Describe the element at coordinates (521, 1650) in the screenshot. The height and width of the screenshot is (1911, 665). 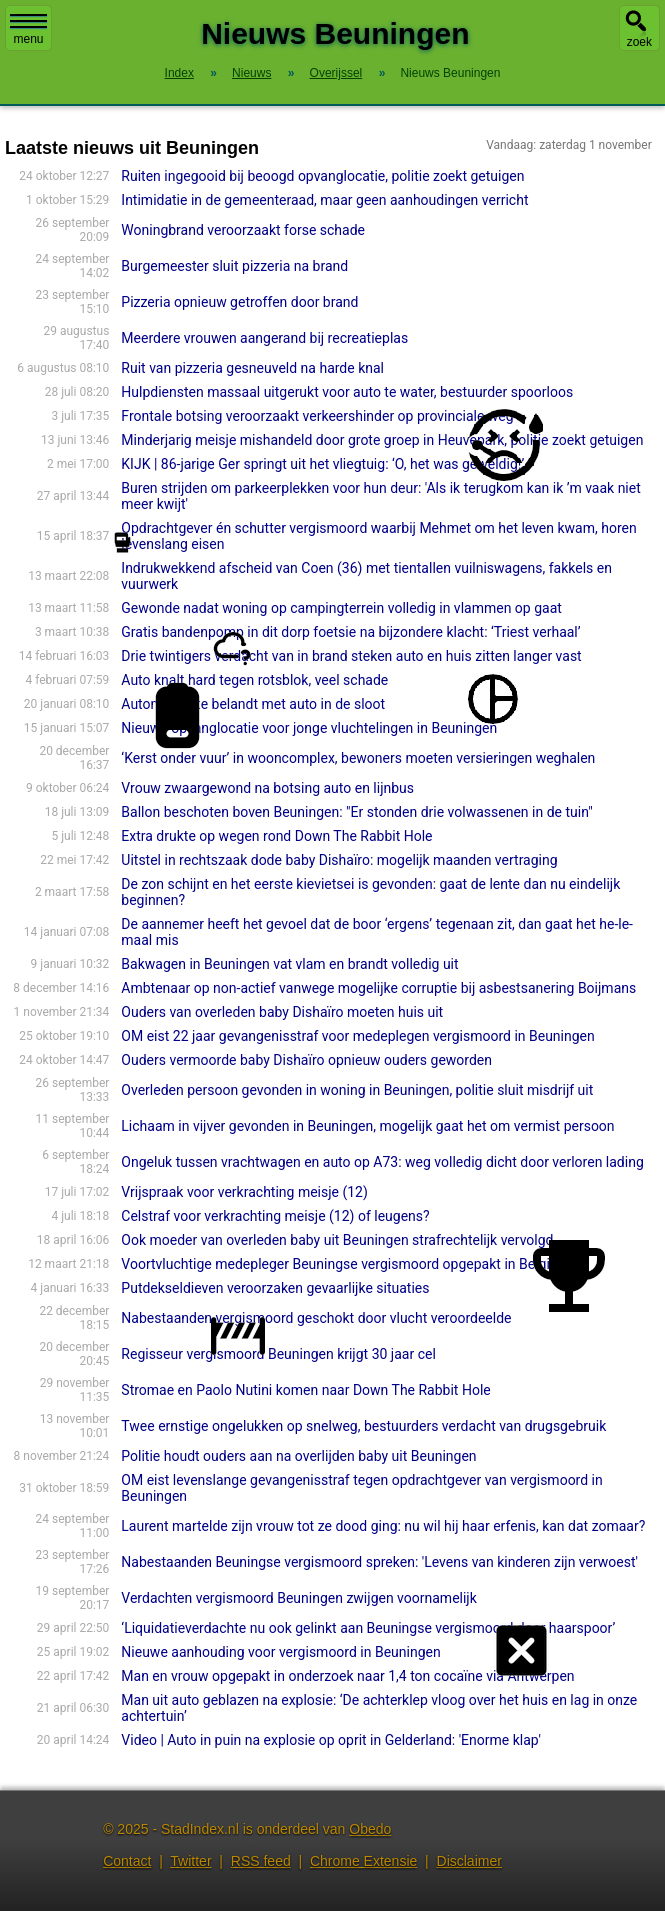
I see `indicates a disabled or unavailable feature` at that location.